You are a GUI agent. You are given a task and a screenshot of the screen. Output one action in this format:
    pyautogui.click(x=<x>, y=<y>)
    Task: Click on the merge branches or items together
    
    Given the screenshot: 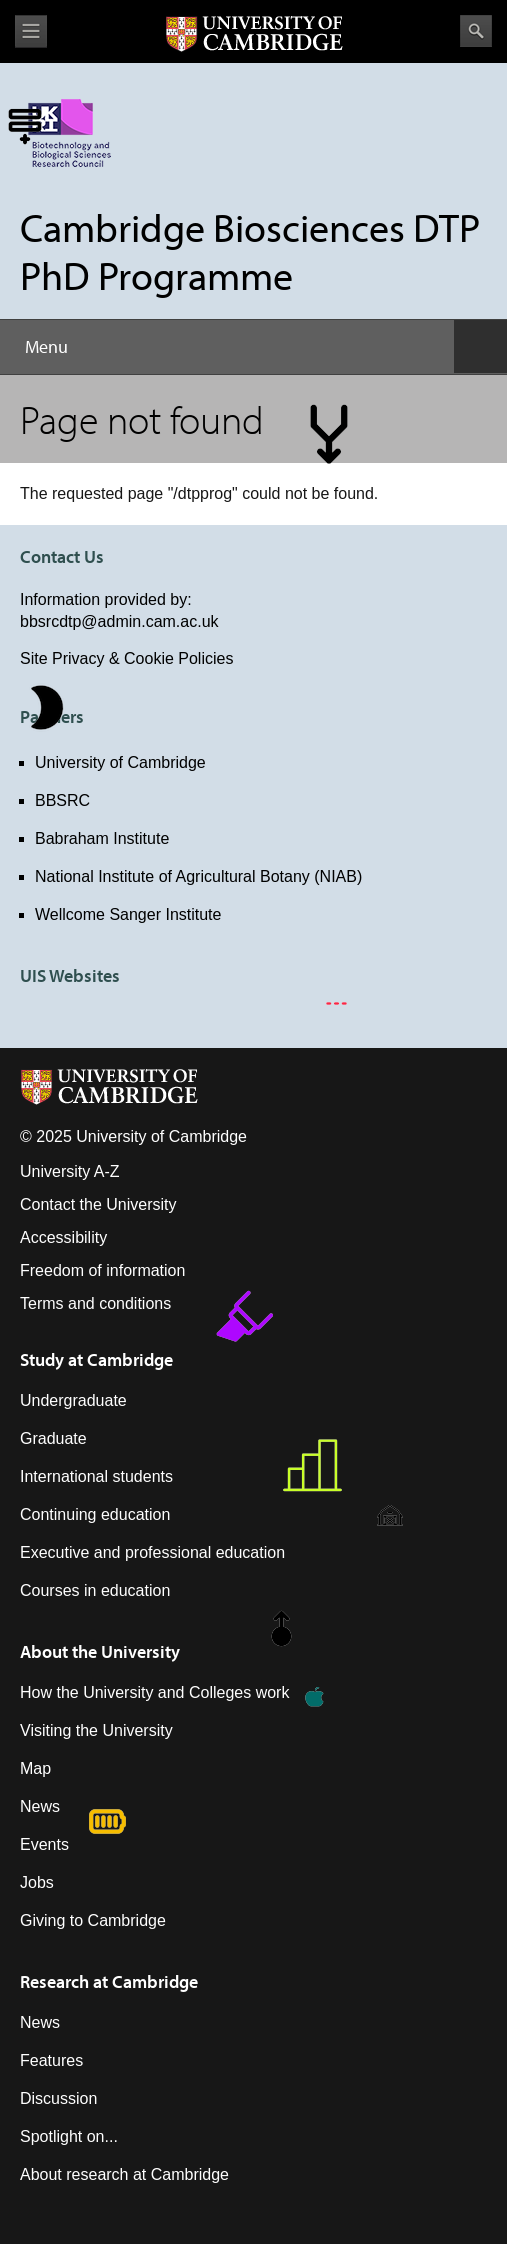 What is the action you would take?
    pyautogui.click(x=329, y=432)
    